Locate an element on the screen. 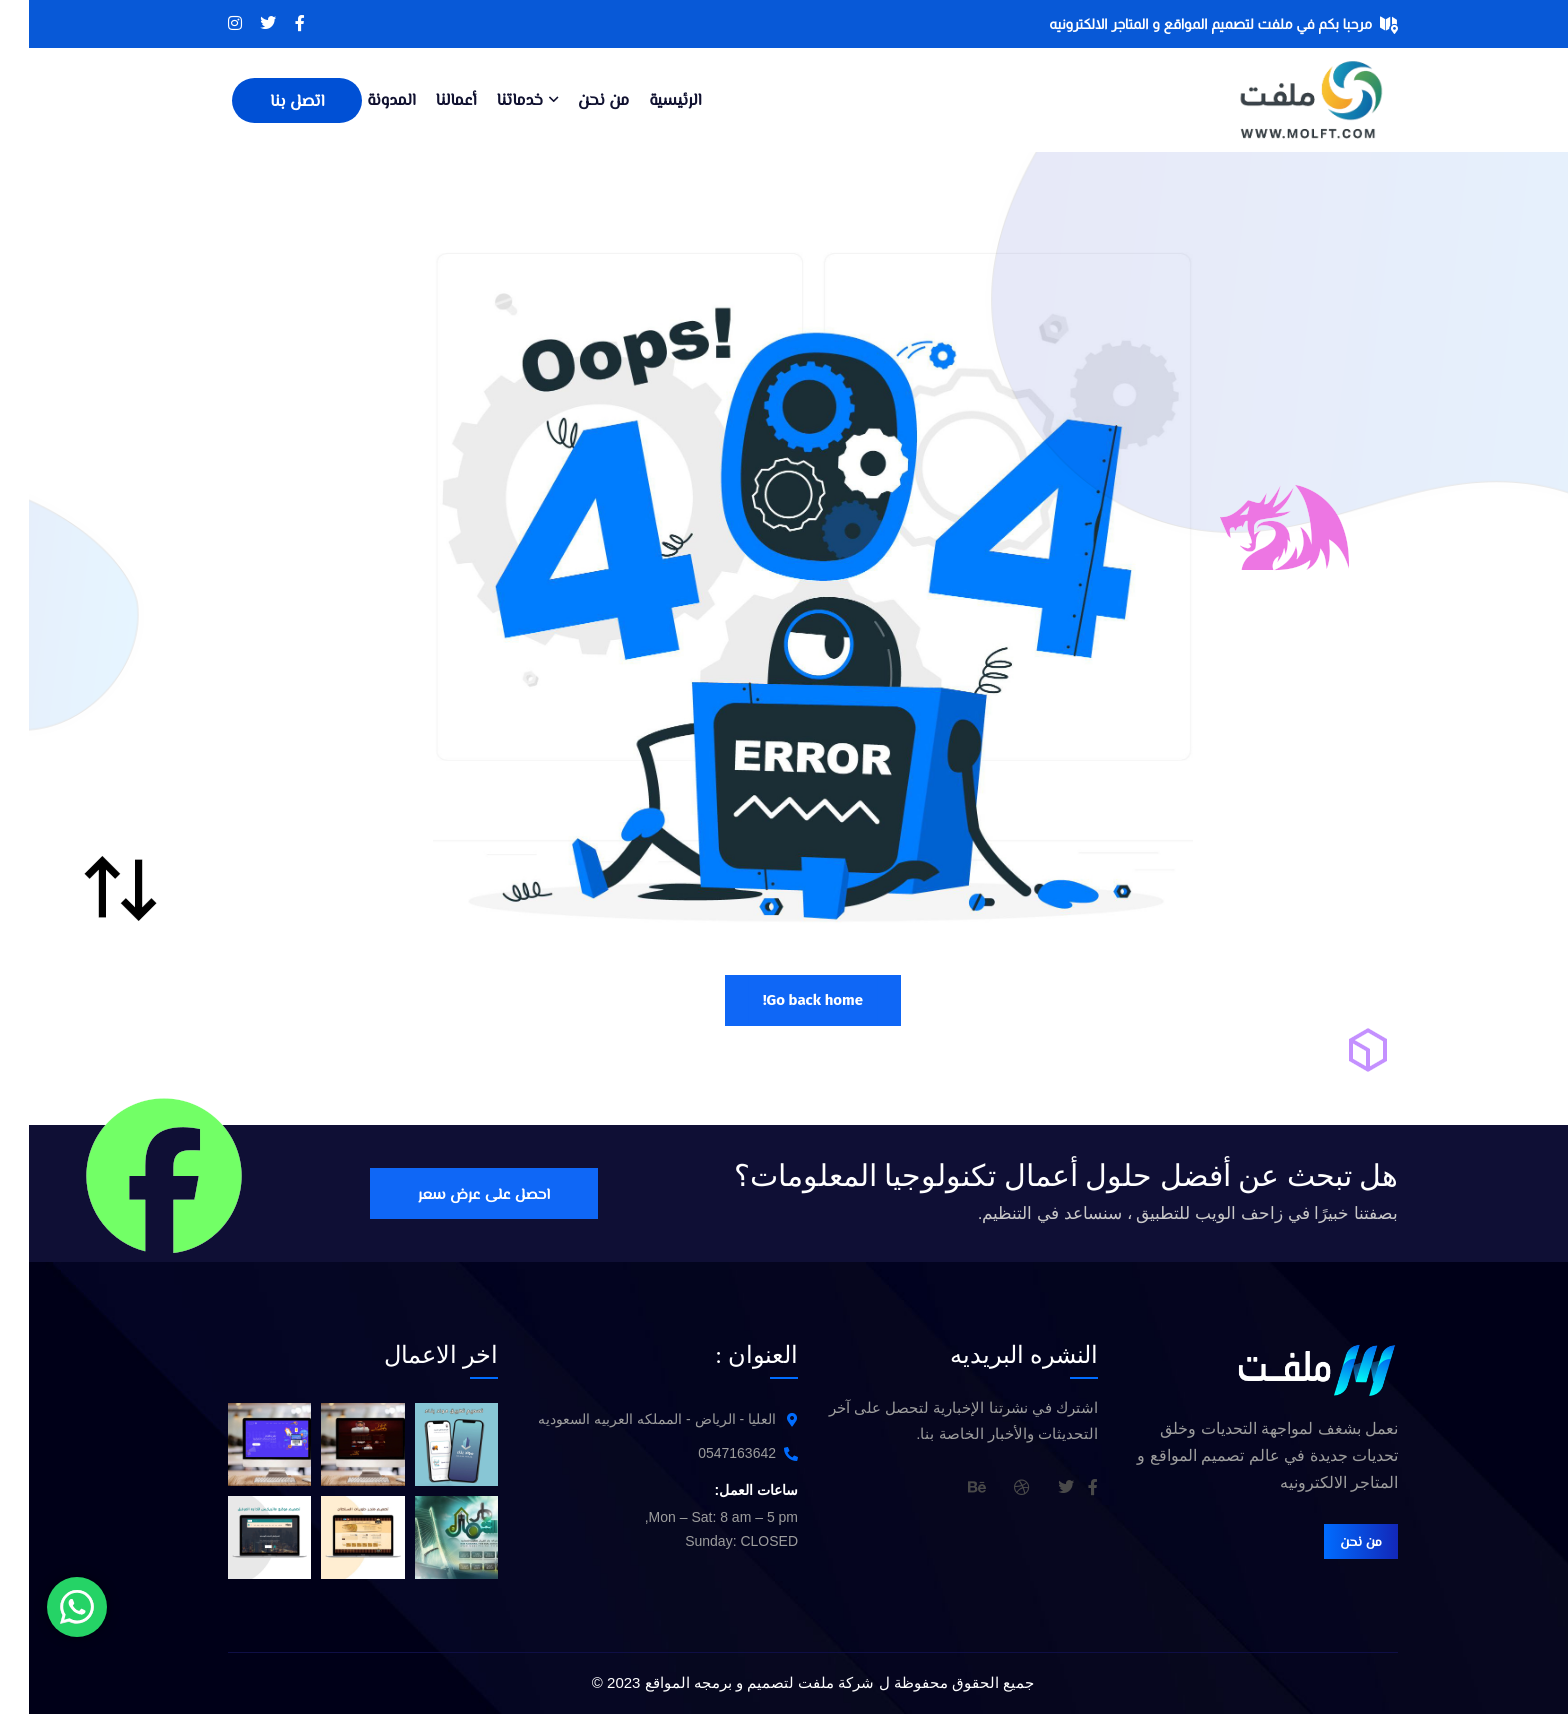  redragon brand logo is located at coordinates (1284, 527).